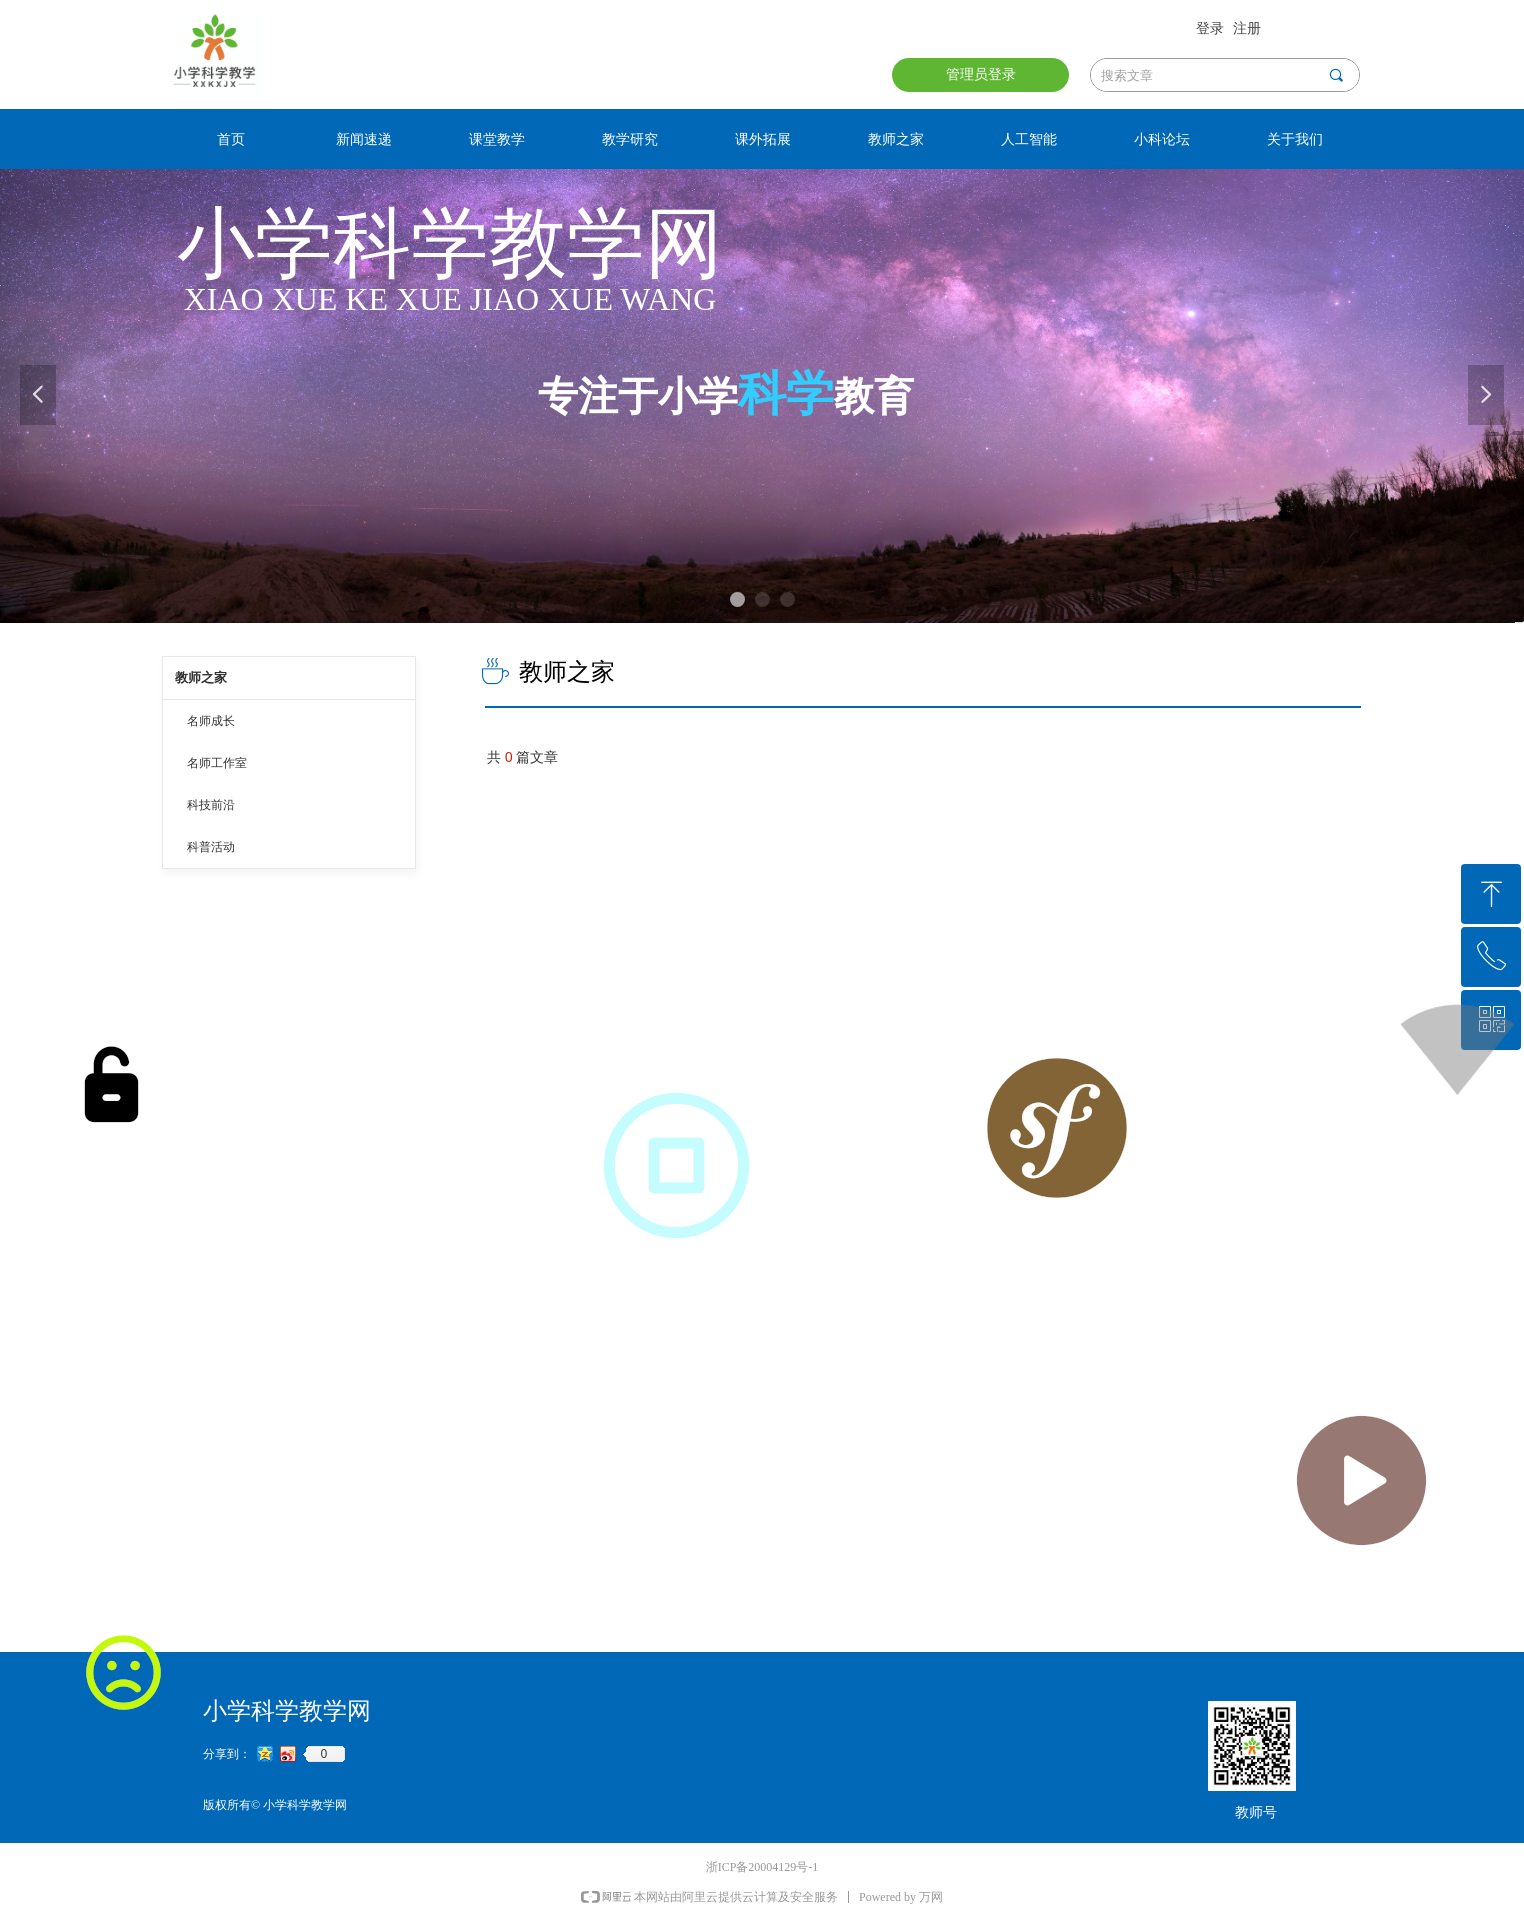  What do you see at coordinates (111, 1086) in the screenshot?
I see `unlock a secured item or account` at bounding box center [111, 1086].